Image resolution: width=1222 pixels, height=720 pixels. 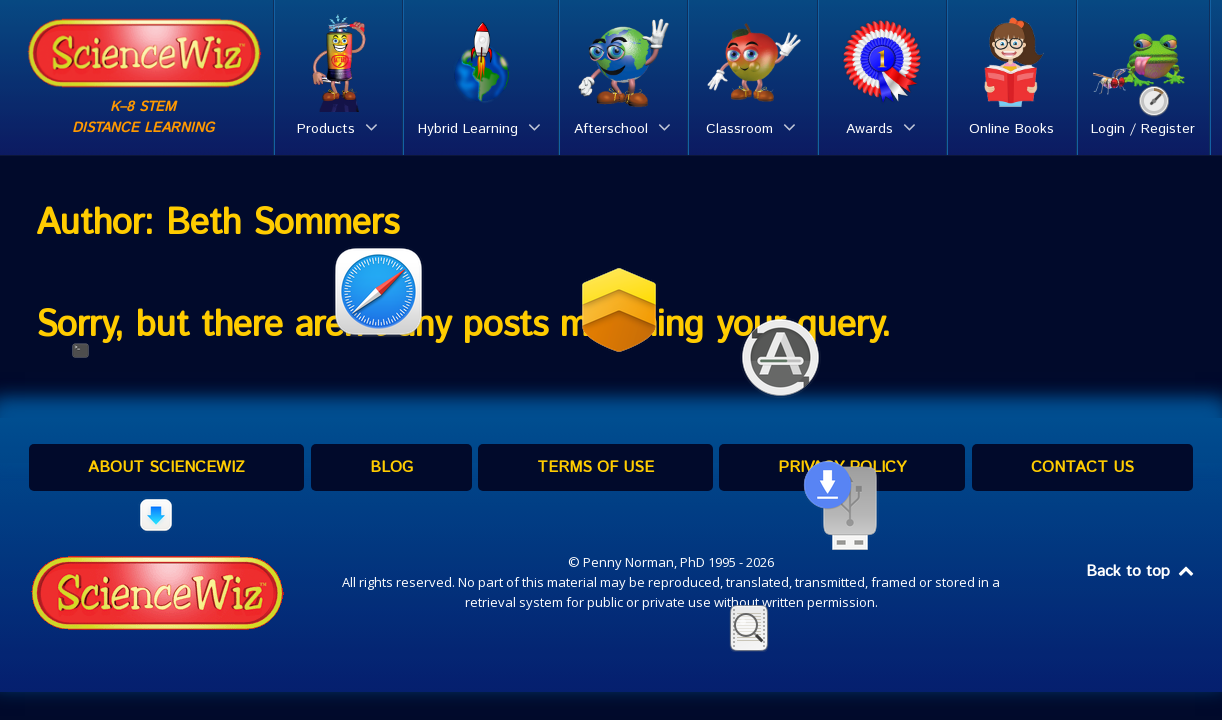 What do you see at coordinates (619, 310) in the screenshot?
I see `open windows security or protection settings` at bounding box center [619, 310].